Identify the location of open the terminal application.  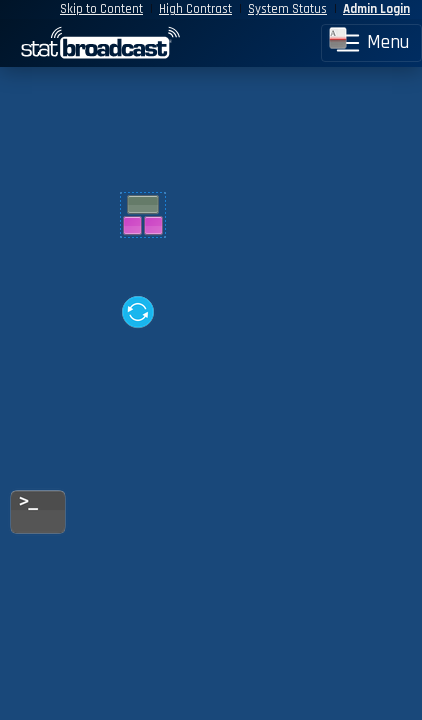
(38, 512).